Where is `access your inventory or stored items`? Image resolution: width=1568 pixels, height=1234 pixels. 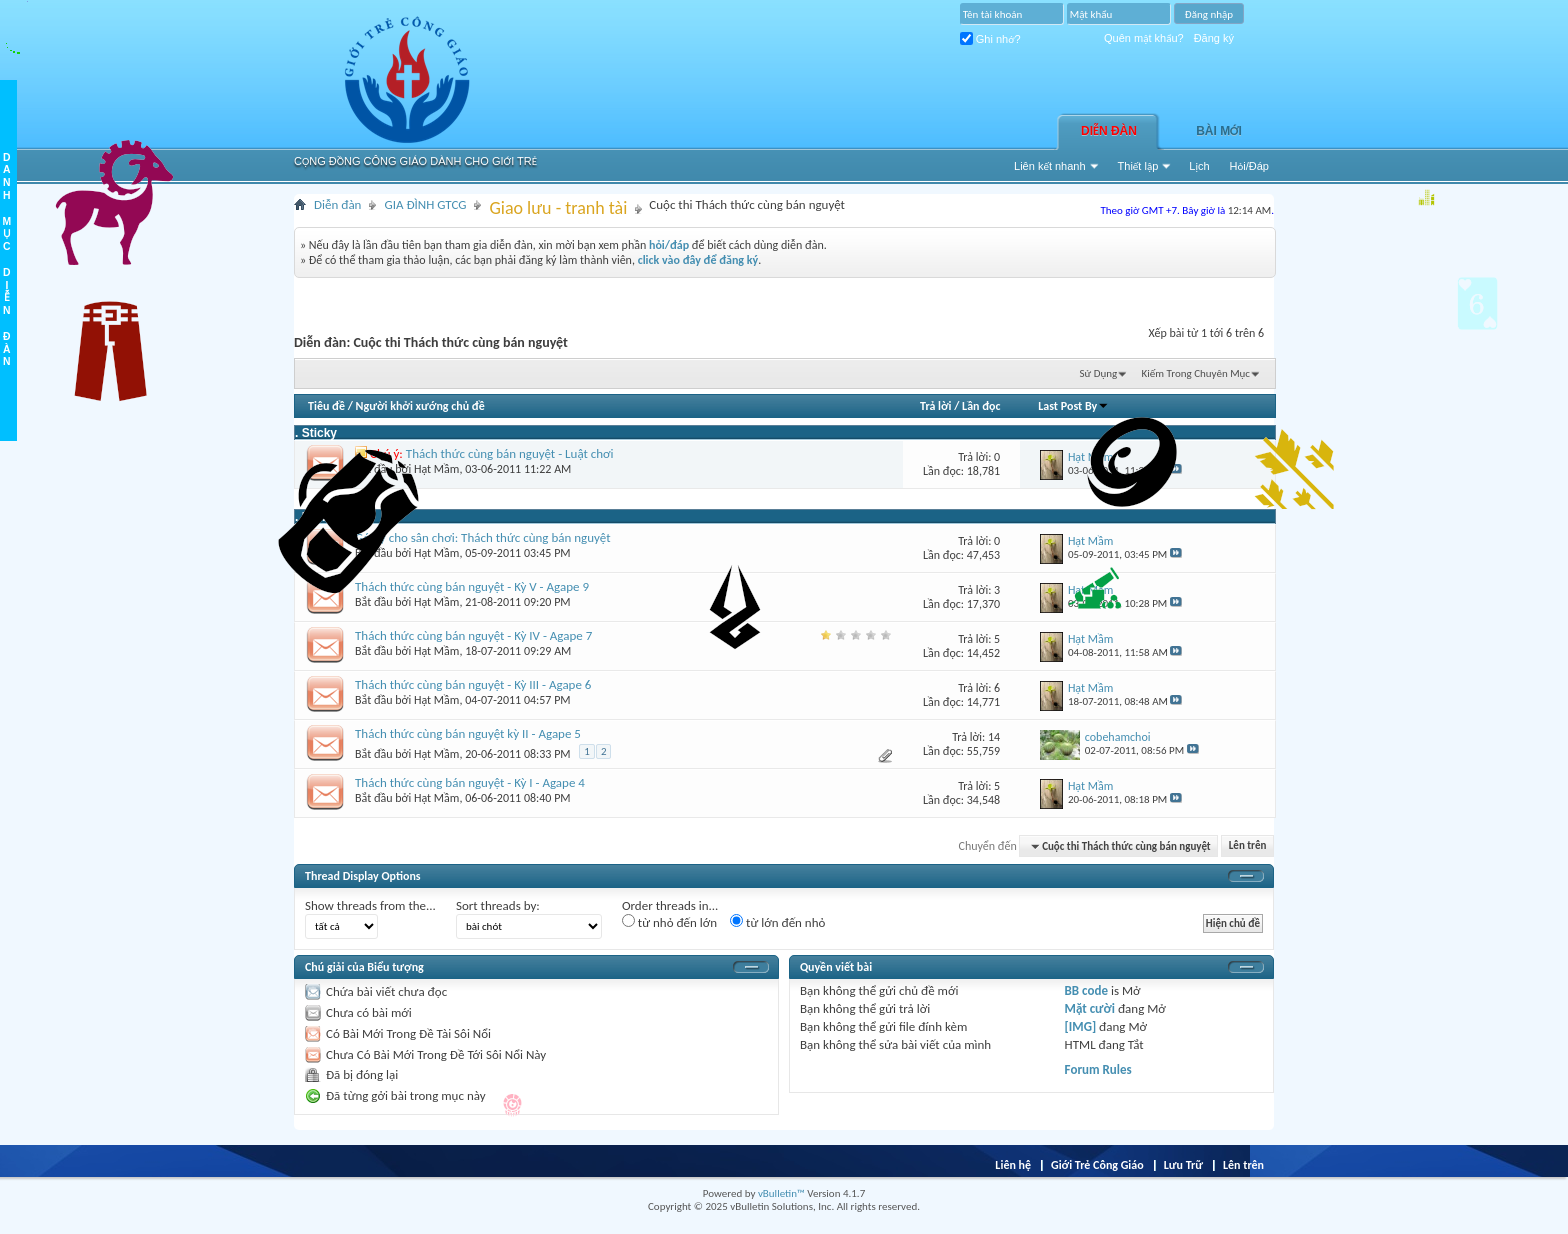
access your inventory or stored items is located at coordinates (348, 521).